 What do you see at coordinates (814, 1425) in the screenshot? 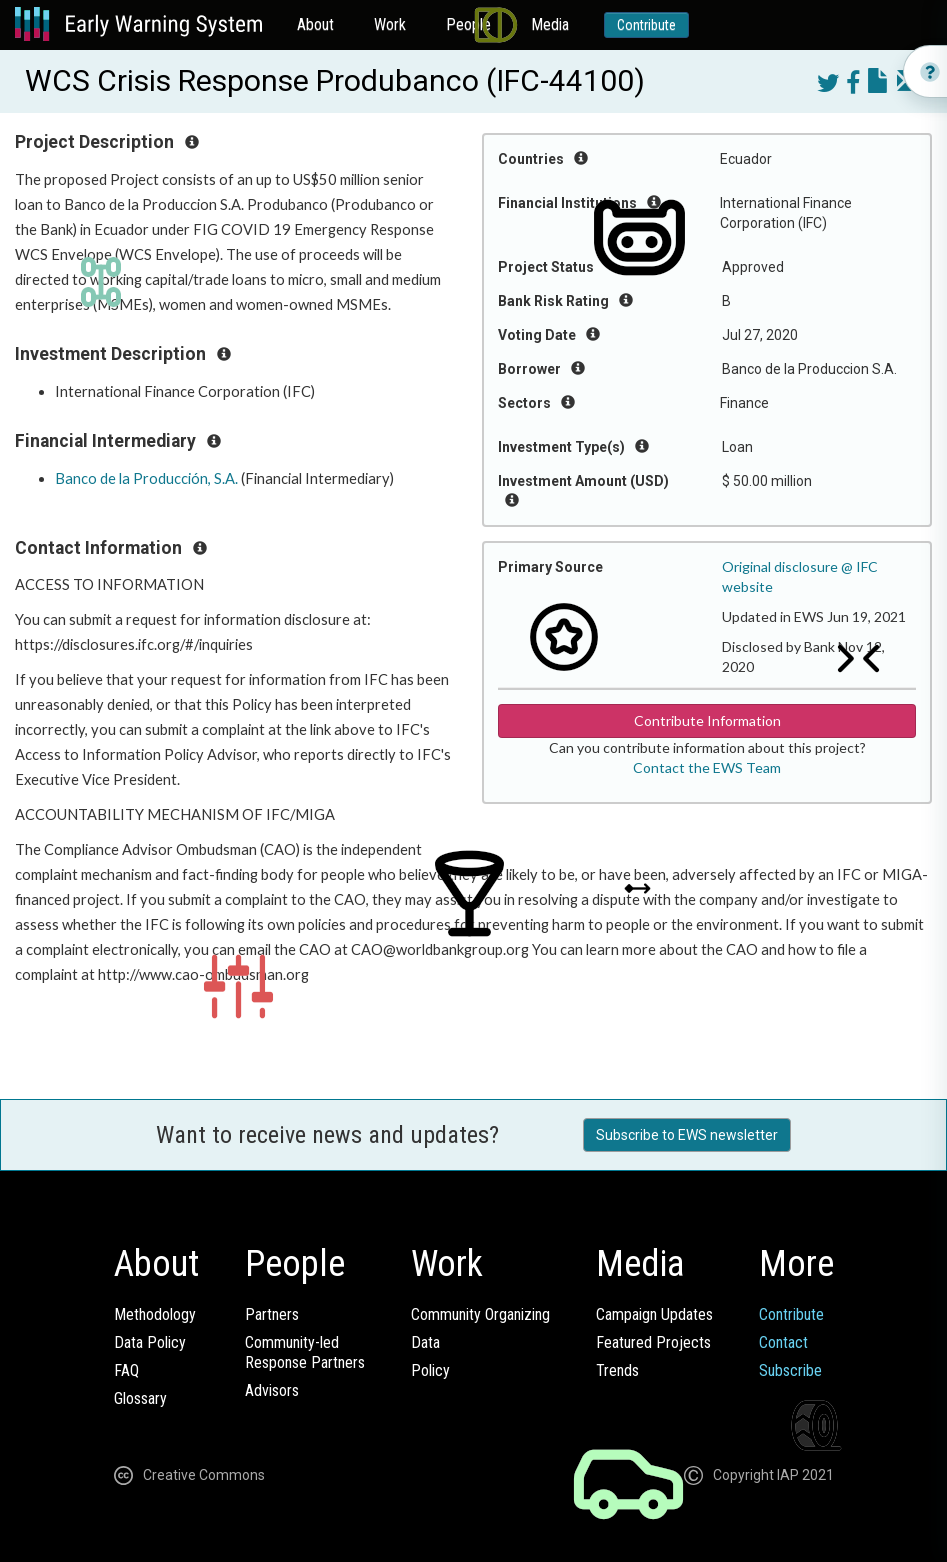
I see `access tire pressure or vehicle tire information` at bounding box center [814, 1425].